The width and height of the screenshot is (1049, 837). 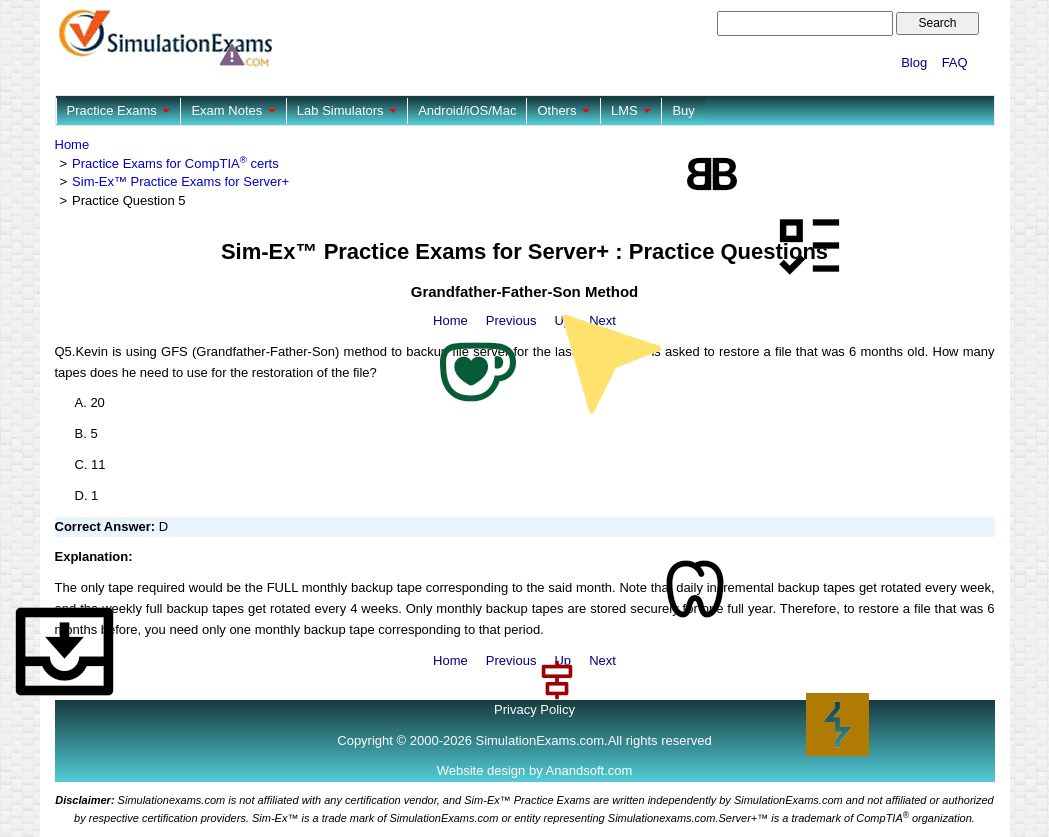 What do you see at coordinates (478, 372) in the screenshot?
I see `support the creator on Ko-fi` at bounding box center [478, 372].